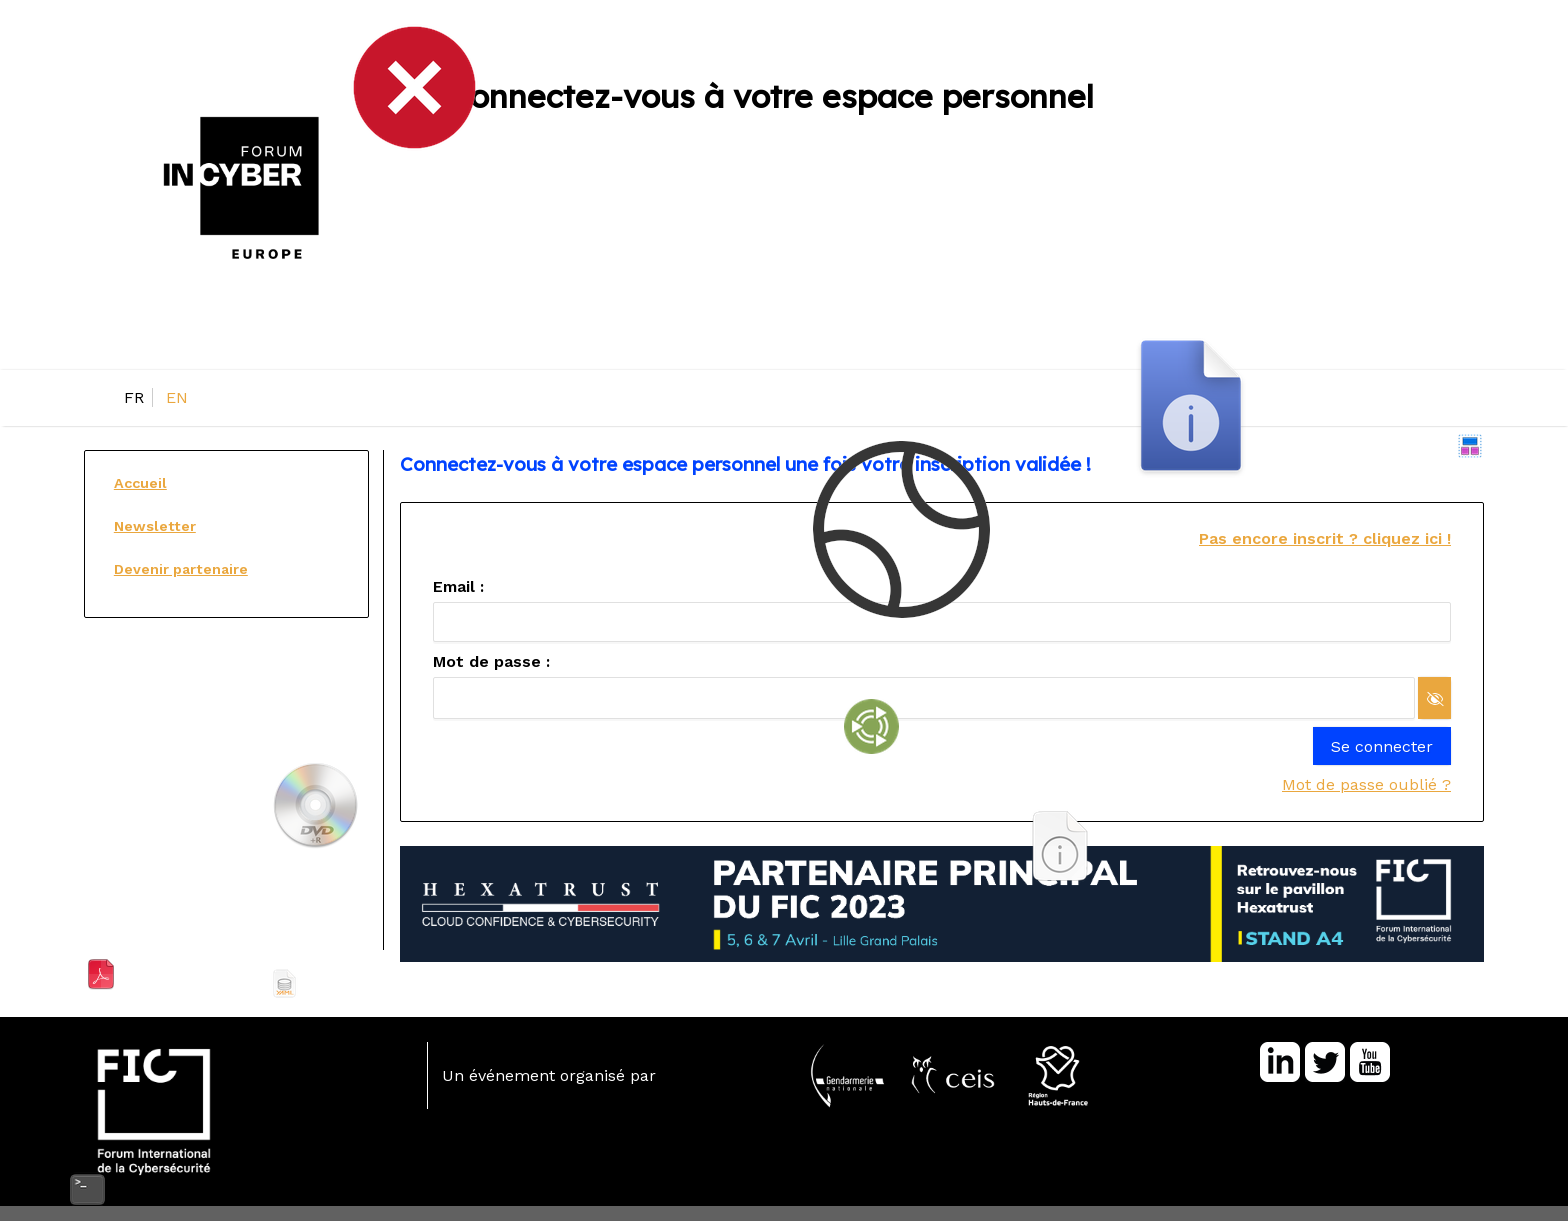 This screenshot has width=1568, height=1221. I want to click on view file details or properties, so click(1191, 408).